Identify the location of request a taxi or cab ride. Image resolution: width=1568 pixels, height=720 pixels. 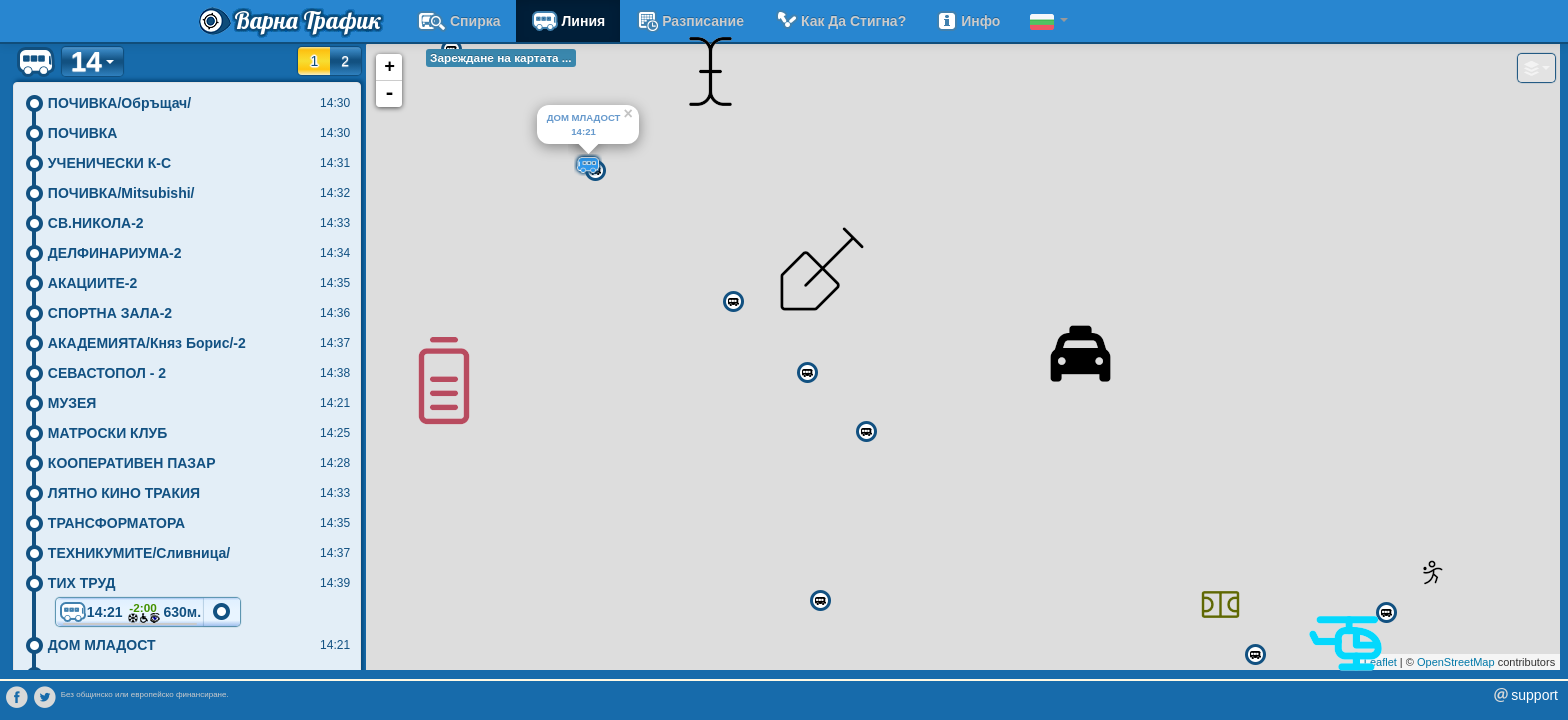
(1080, 355).